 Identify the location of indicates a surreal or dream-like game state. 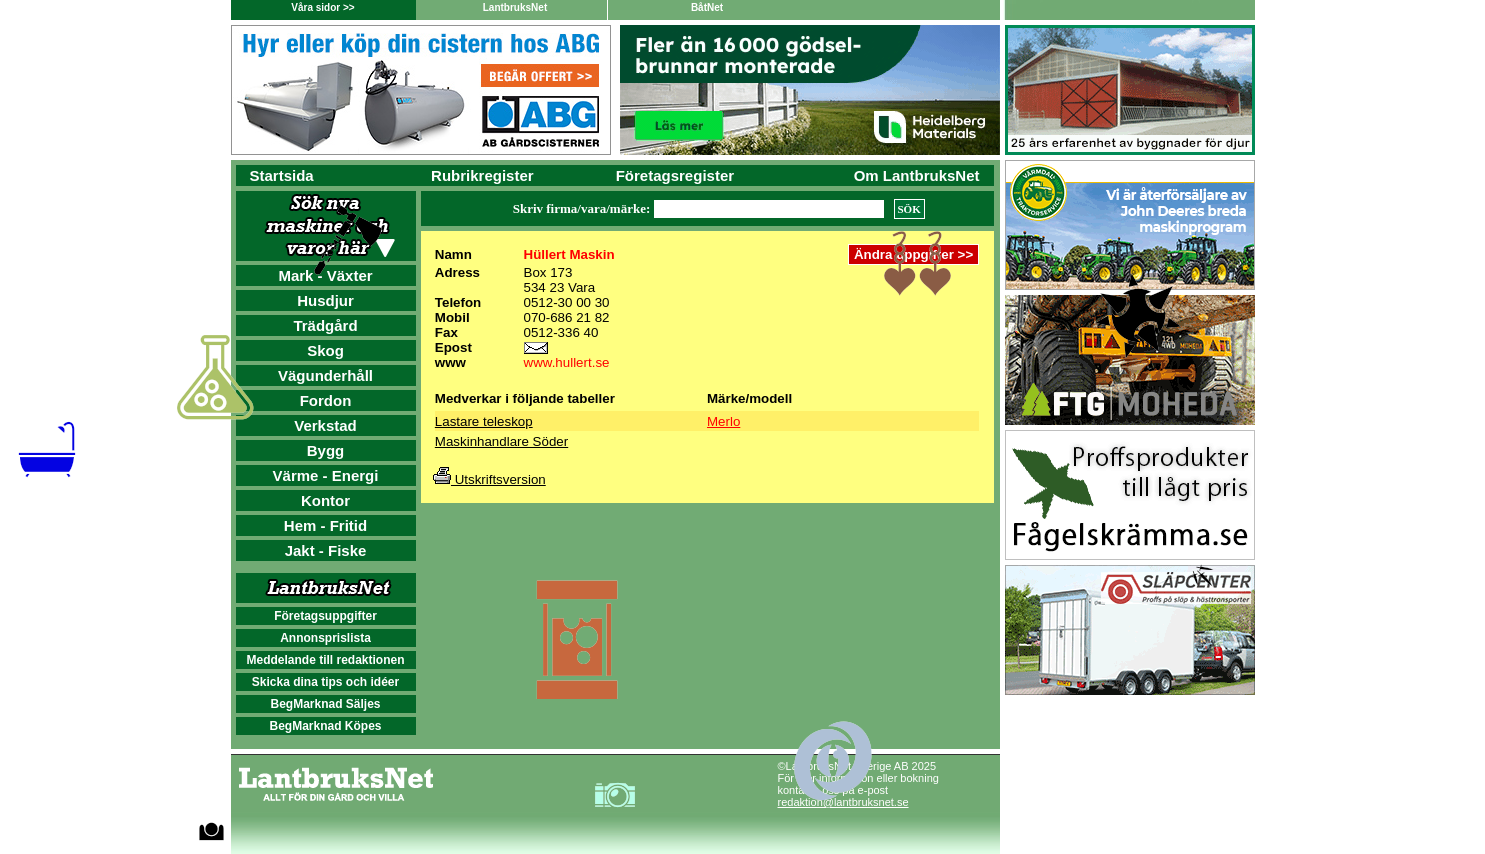
(833, 761).